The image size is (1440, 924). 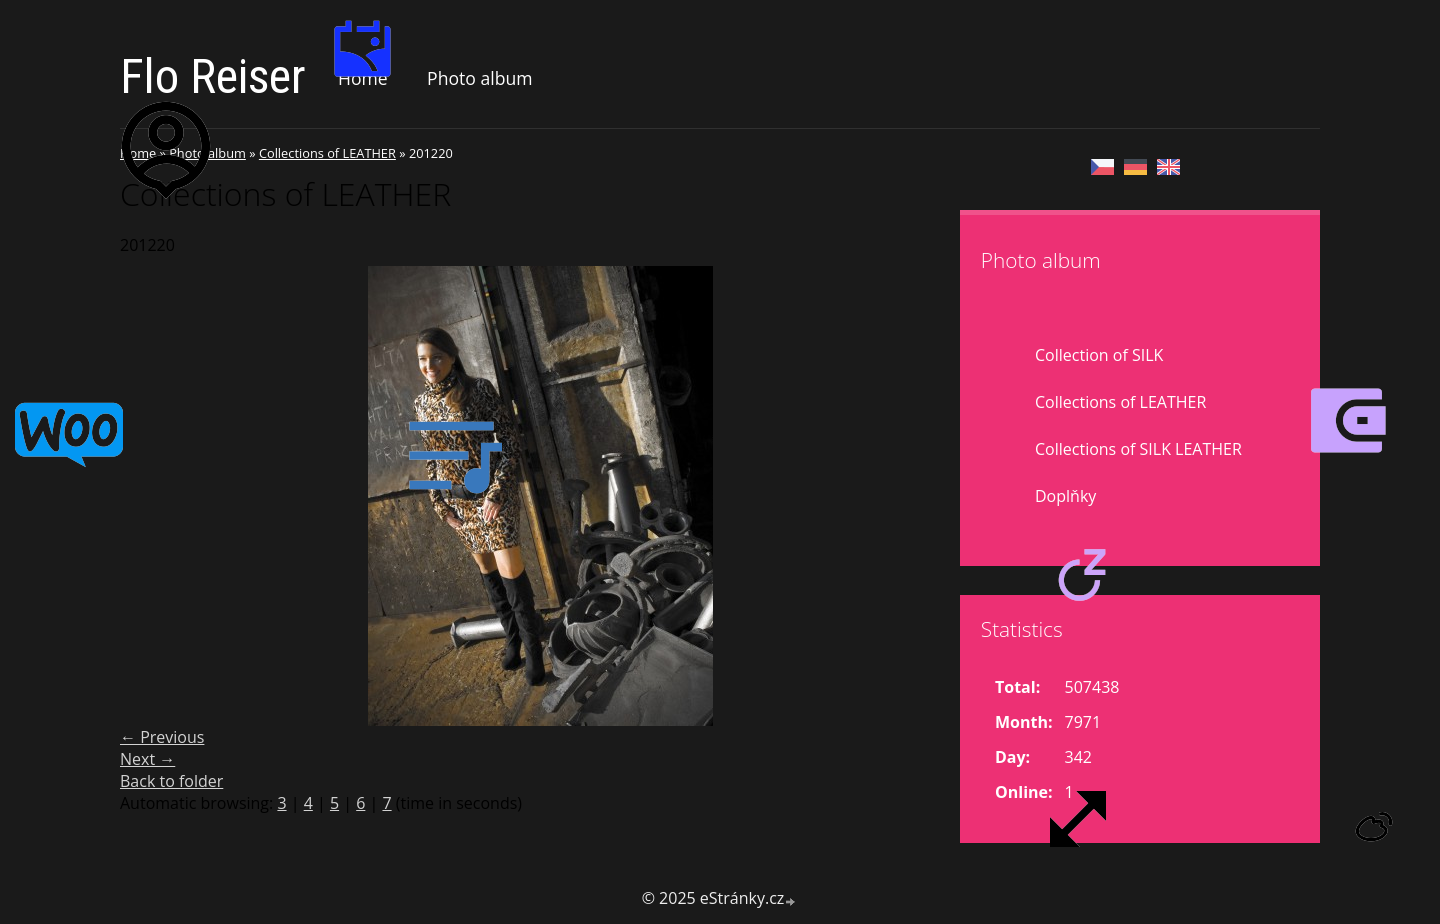 What do you see at coordinates (362, 51) in the screenshot?
I see `open photo gallery` at bounding box center [362, 51].